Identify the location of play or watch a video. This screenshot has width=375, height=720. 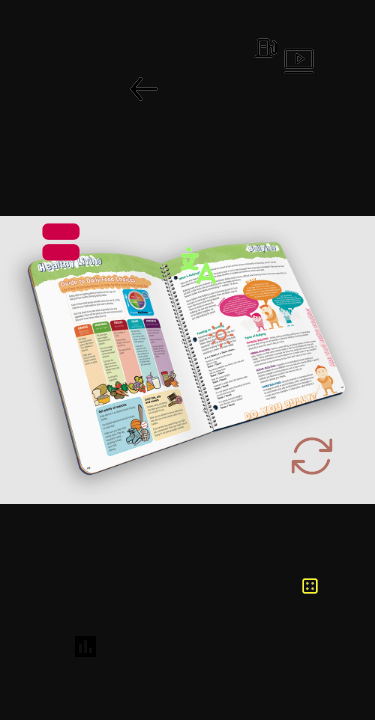
(299, 61).